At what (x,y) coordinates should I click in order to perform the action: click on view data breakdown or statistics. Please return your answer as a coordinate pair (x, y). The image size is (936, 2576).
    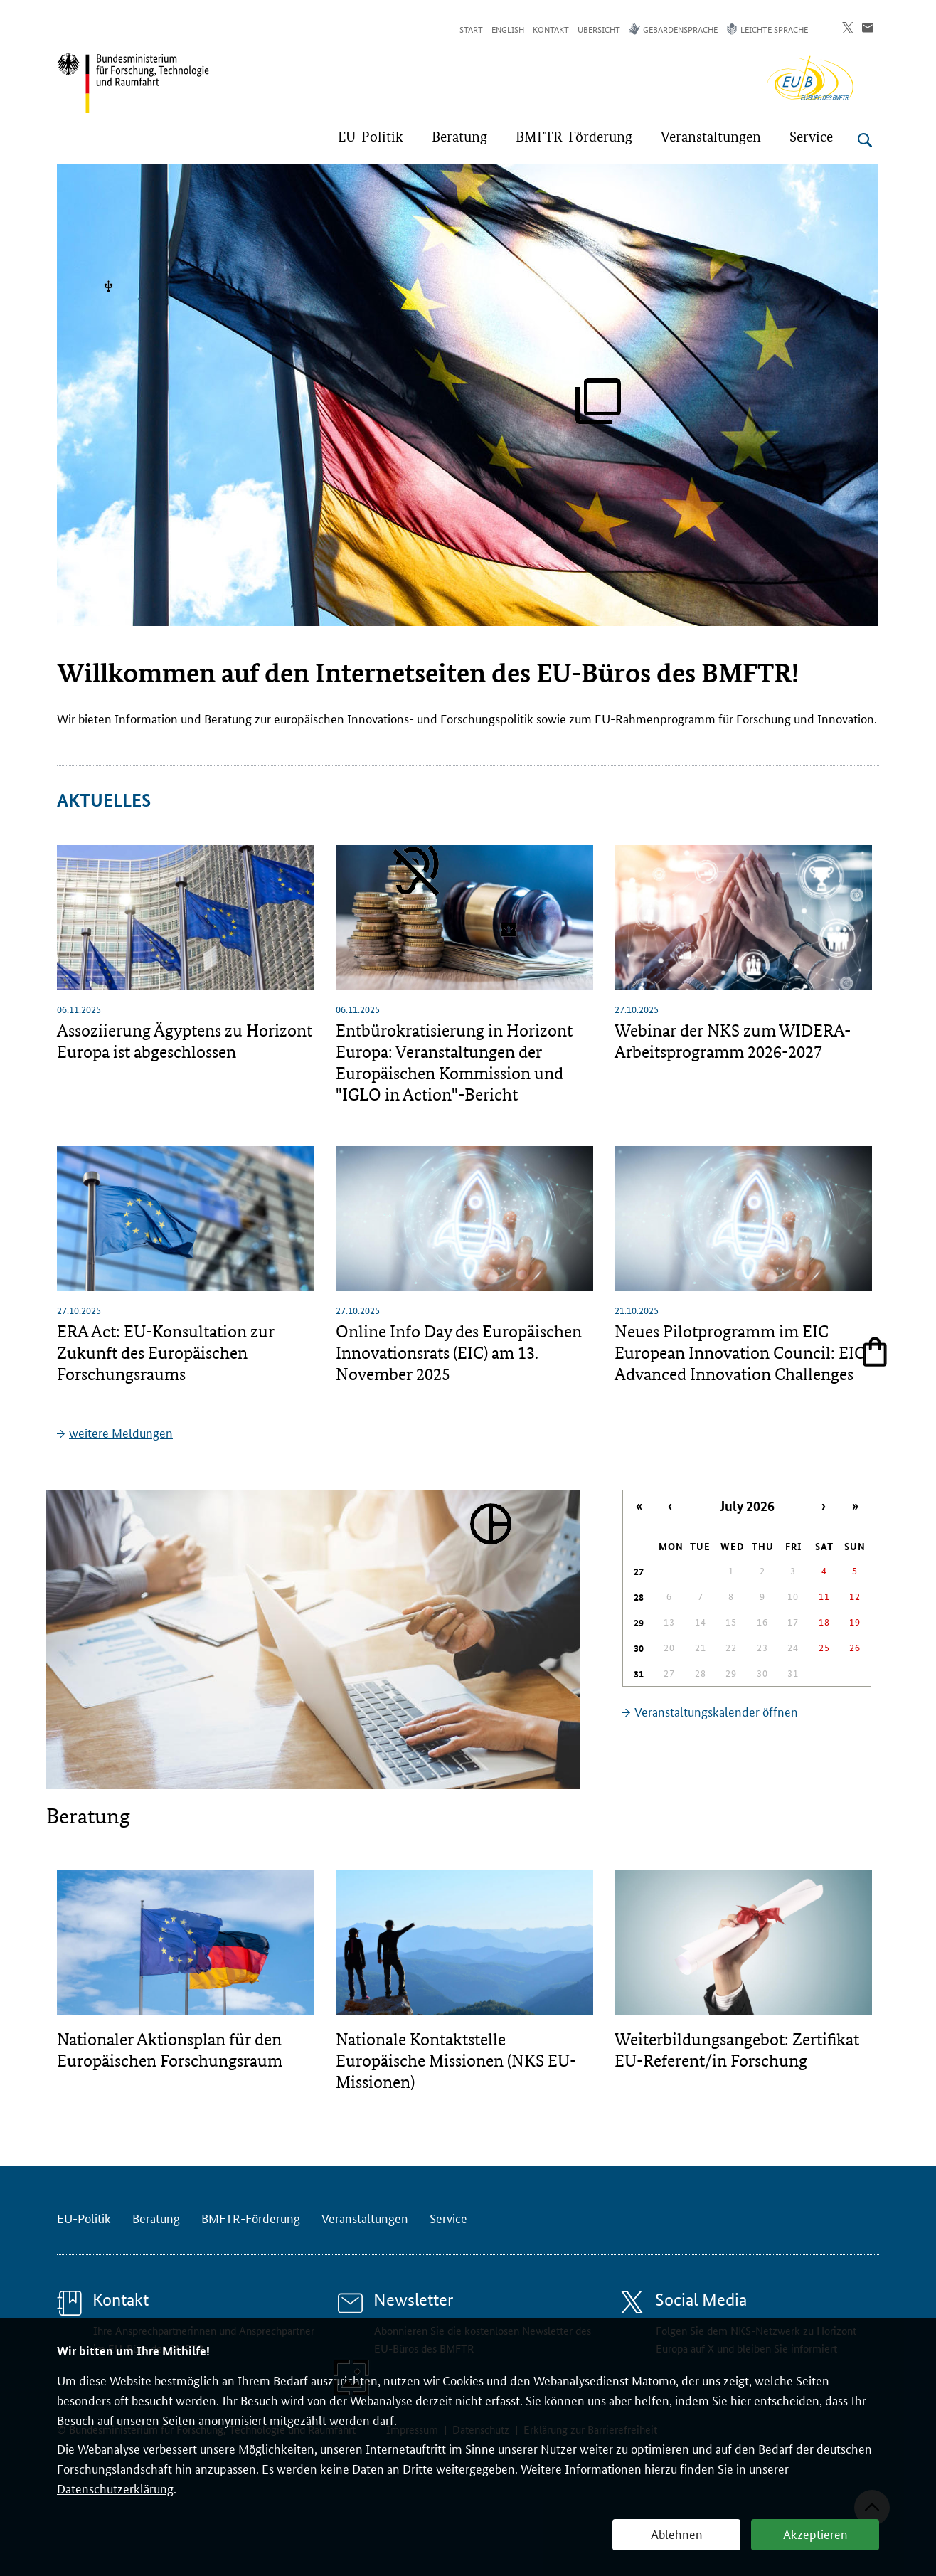
    Looking at the image, I should click on (491, 1524).